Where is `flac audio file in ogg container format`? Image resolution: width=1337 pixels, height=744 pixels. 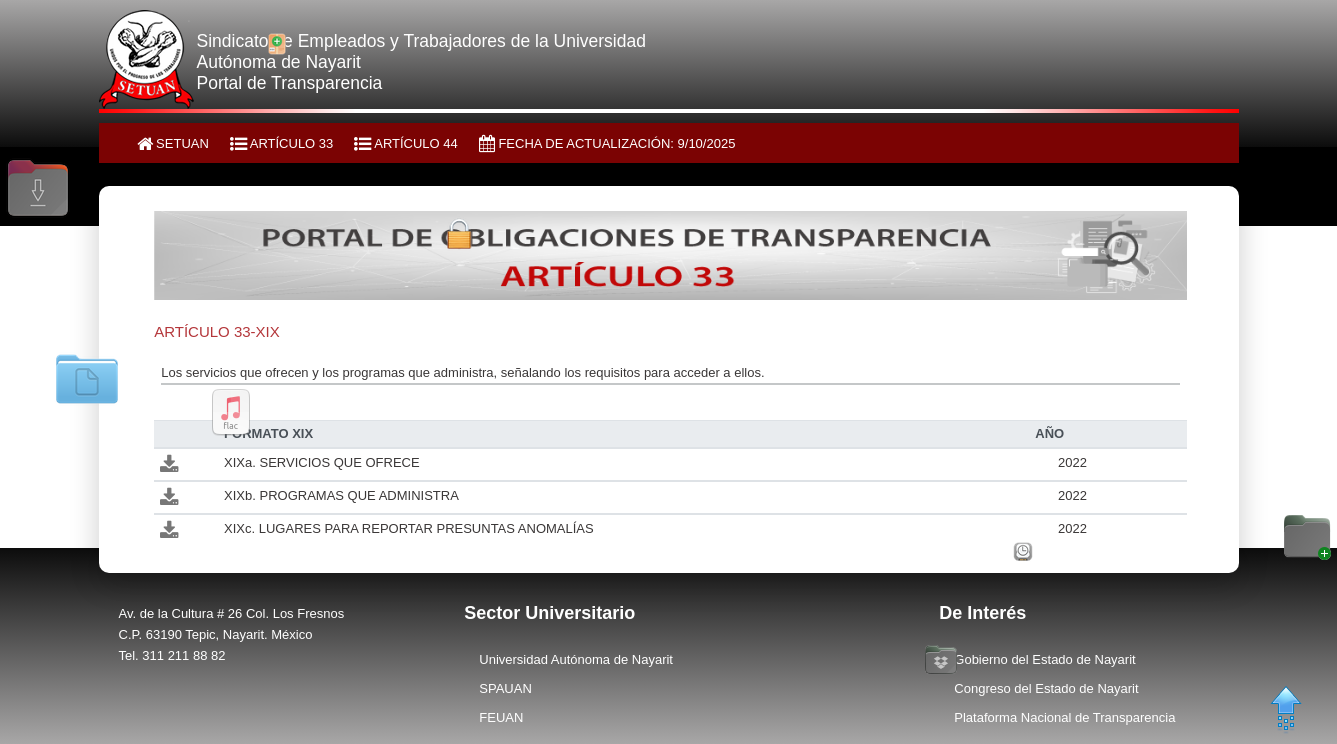 flac audio file in ogg container format is located at coordinates (231, 412).